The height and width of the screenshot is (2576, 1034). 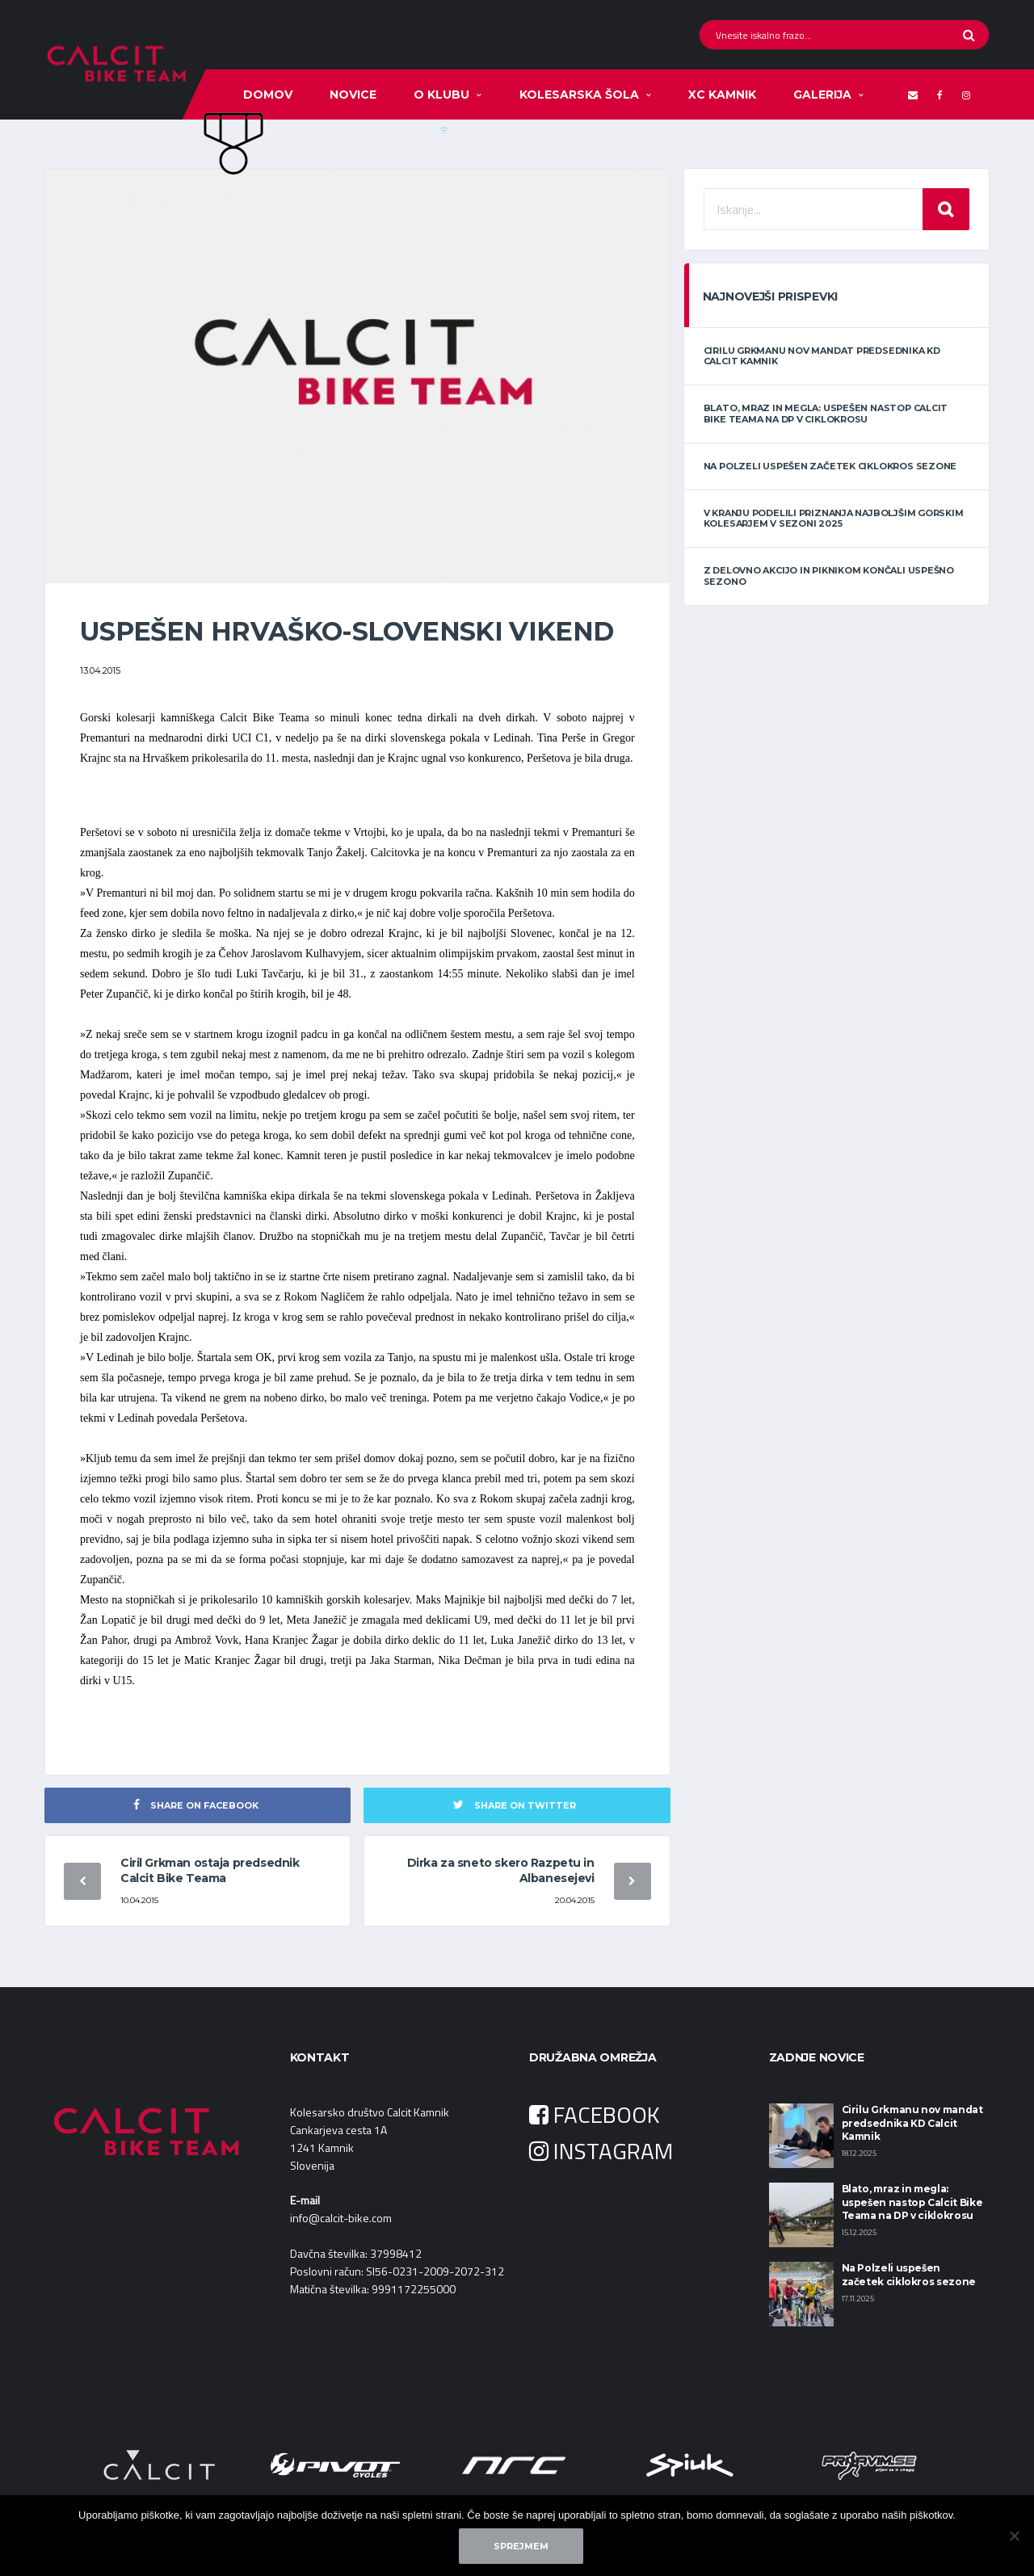 I want to click on view achievements or awards, so click(x=233, y=140).